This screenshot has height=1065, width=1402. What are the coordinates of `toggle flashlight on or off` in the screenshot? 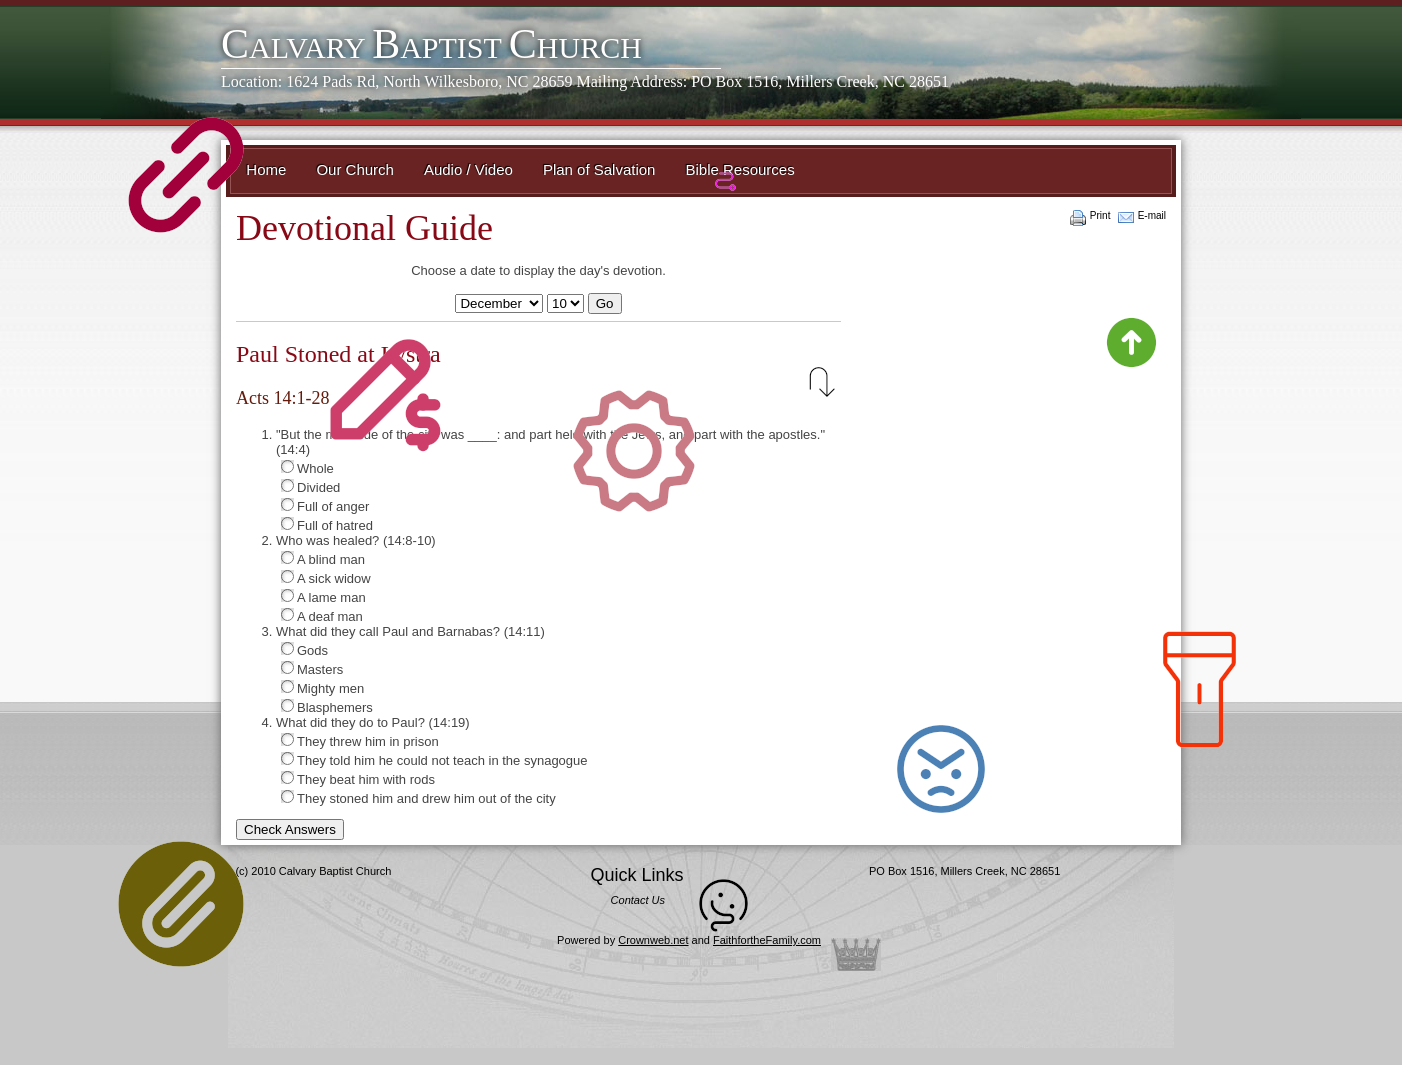 It's located at (1199, 689).